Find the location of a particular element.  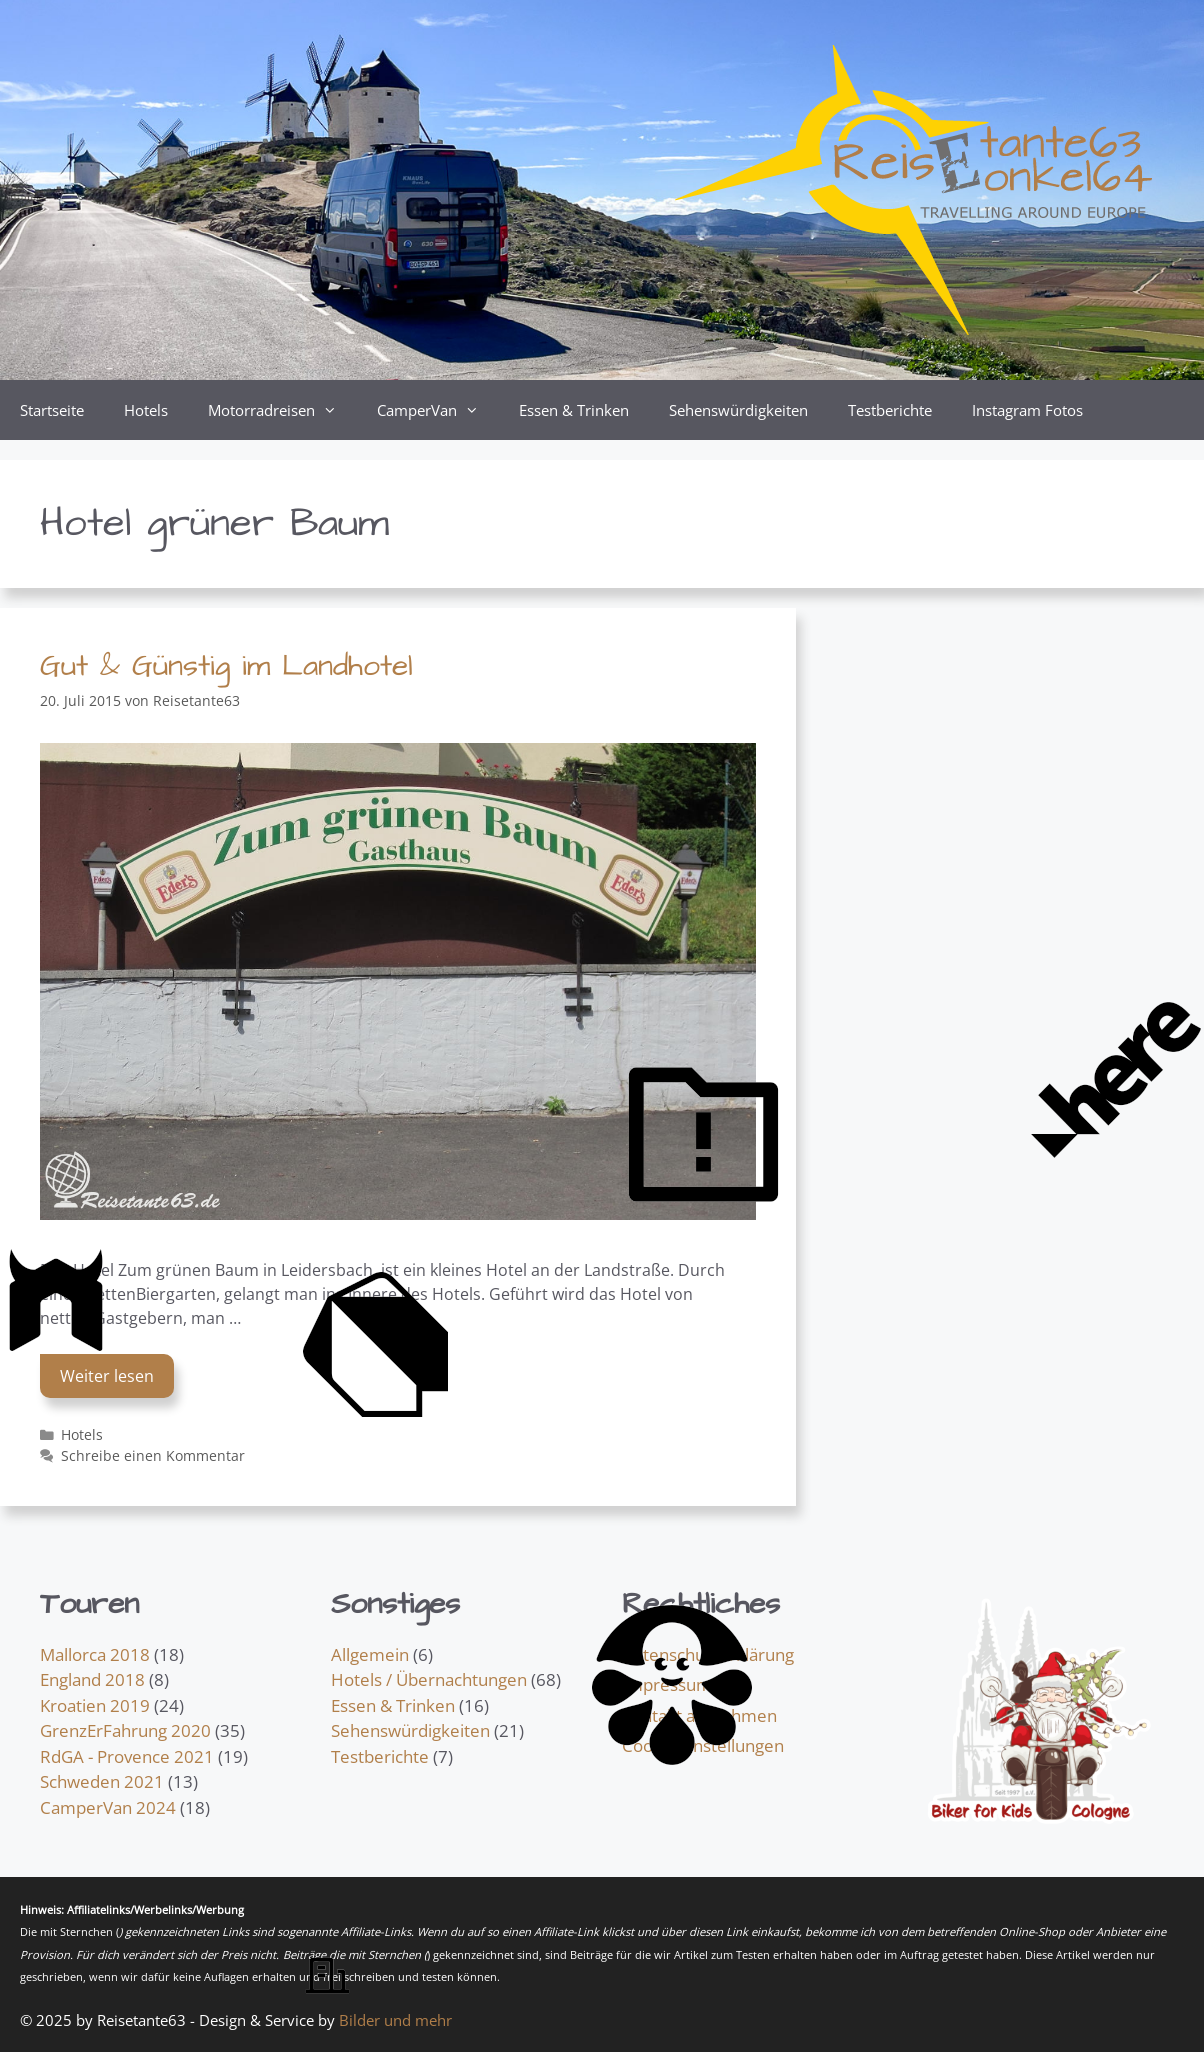

visit the Custom Ink website is located at coordinates (672, 1685).